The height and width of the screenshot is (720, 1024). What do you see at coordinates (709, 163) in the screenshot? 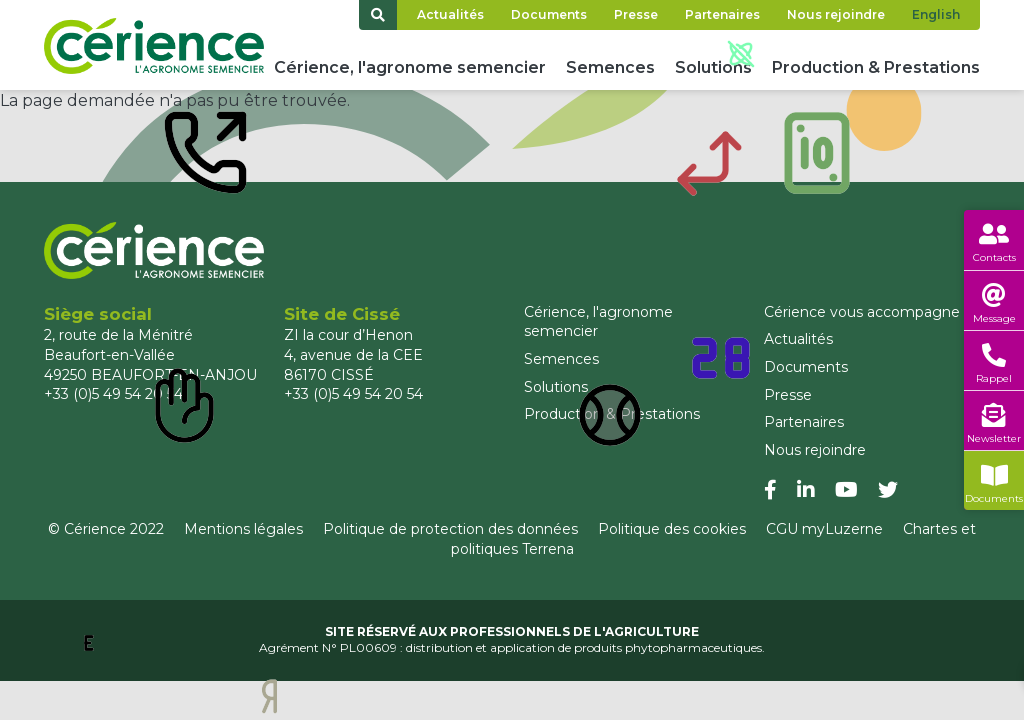
I see `move content to upper left corner` at bounding box center [709, 163].